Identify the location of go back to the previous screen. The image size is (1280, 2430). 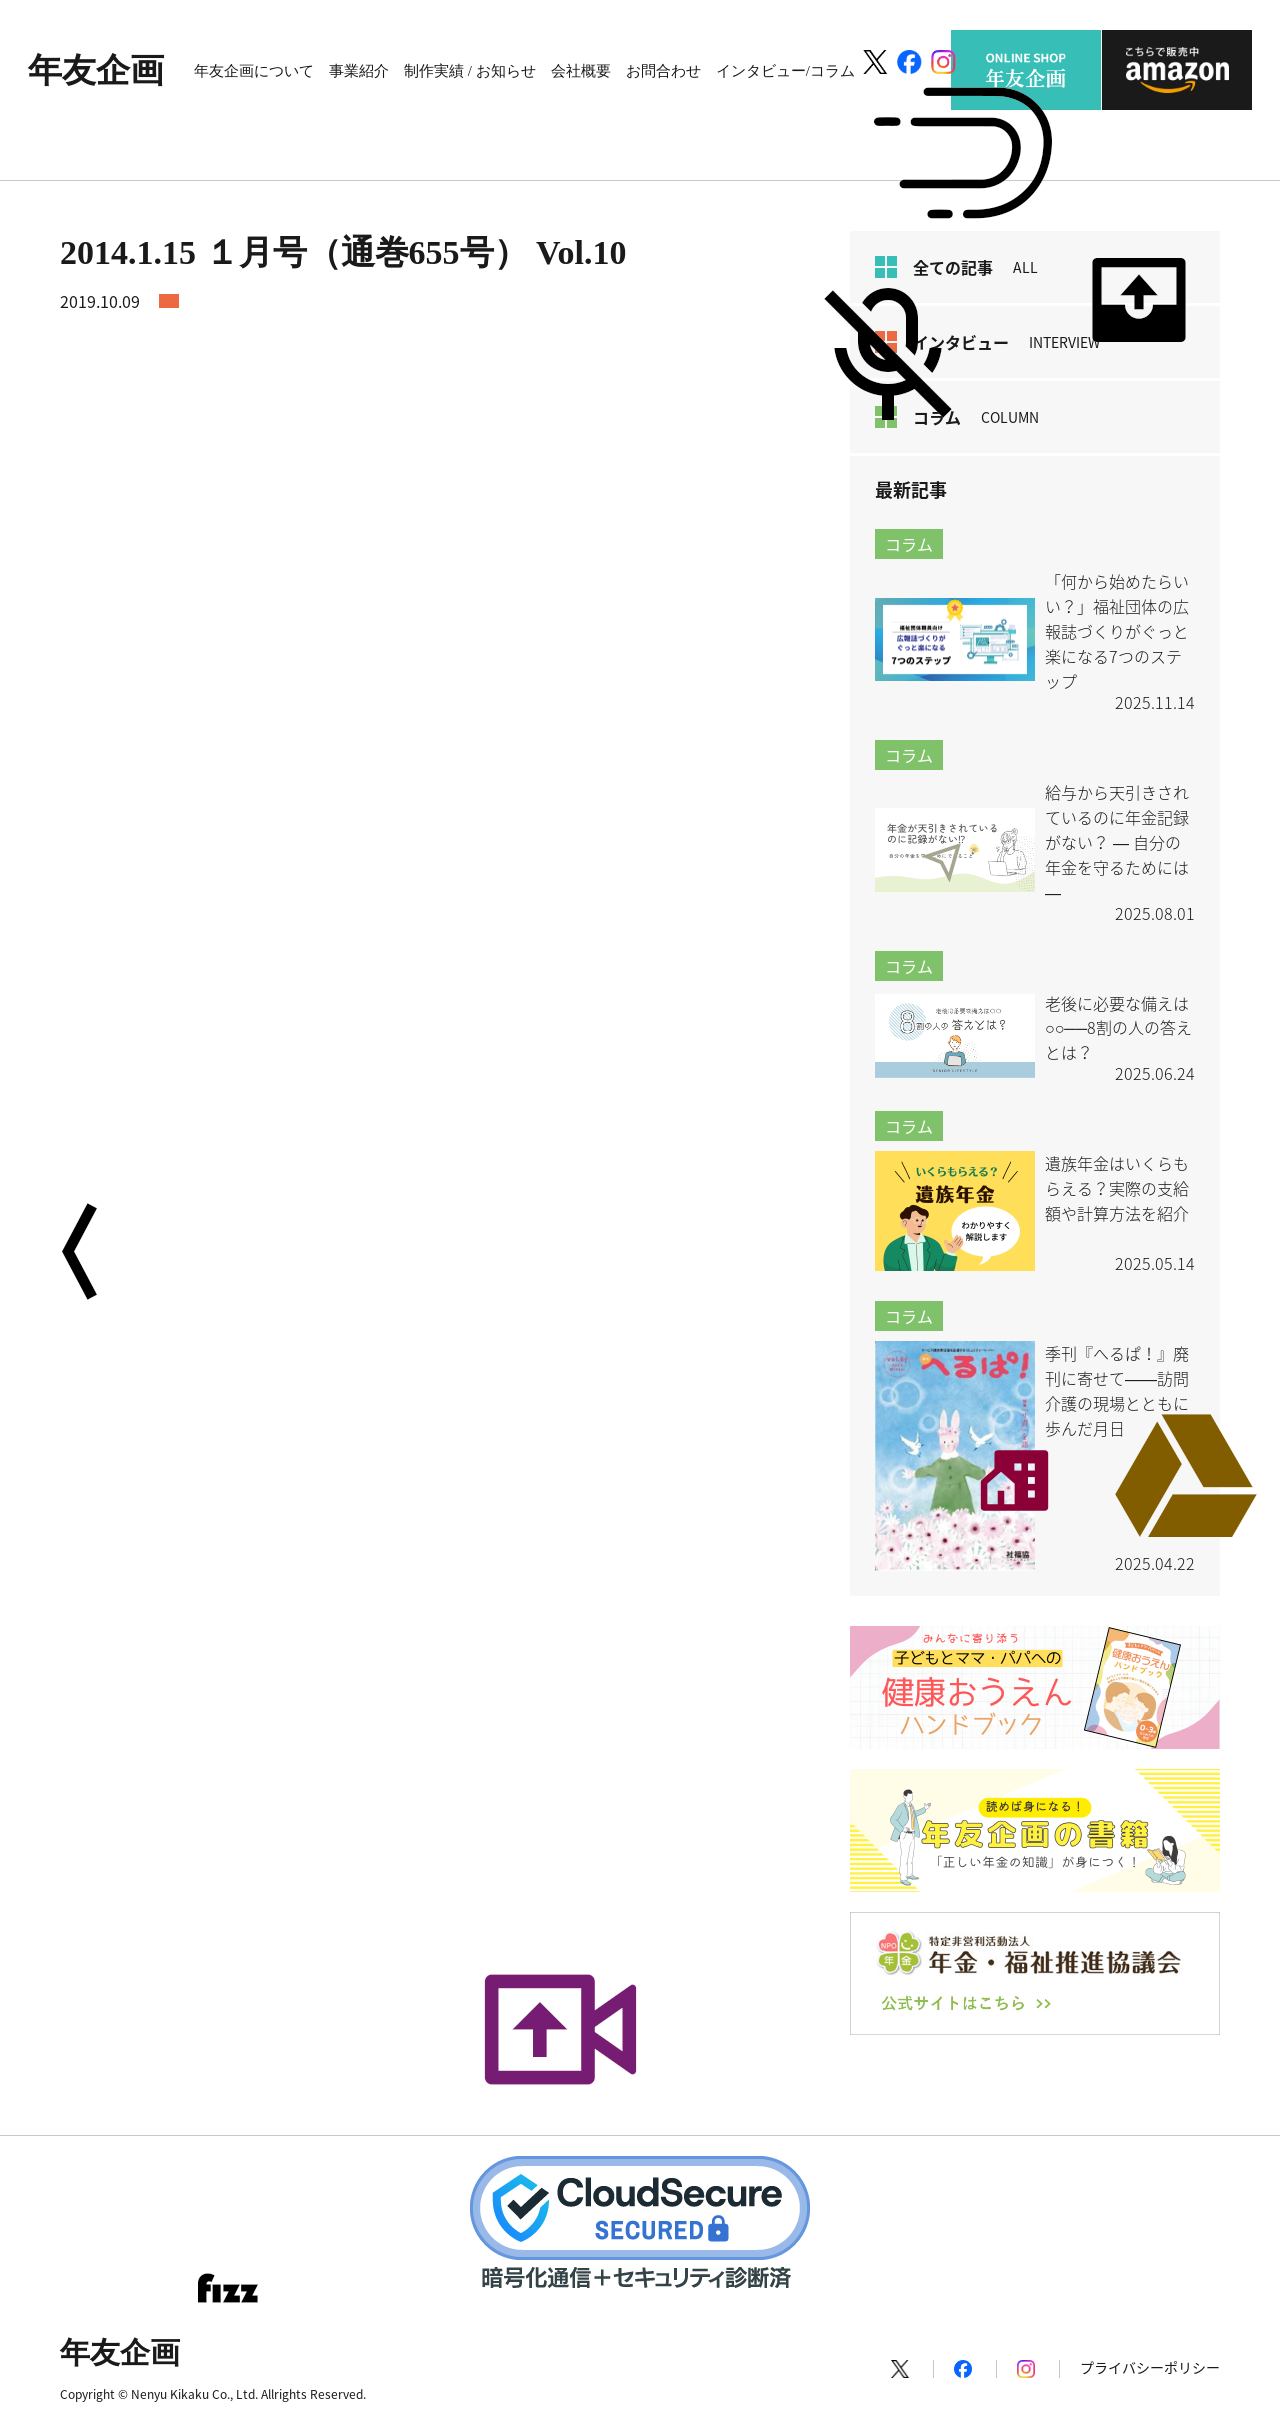
(81, 1251).